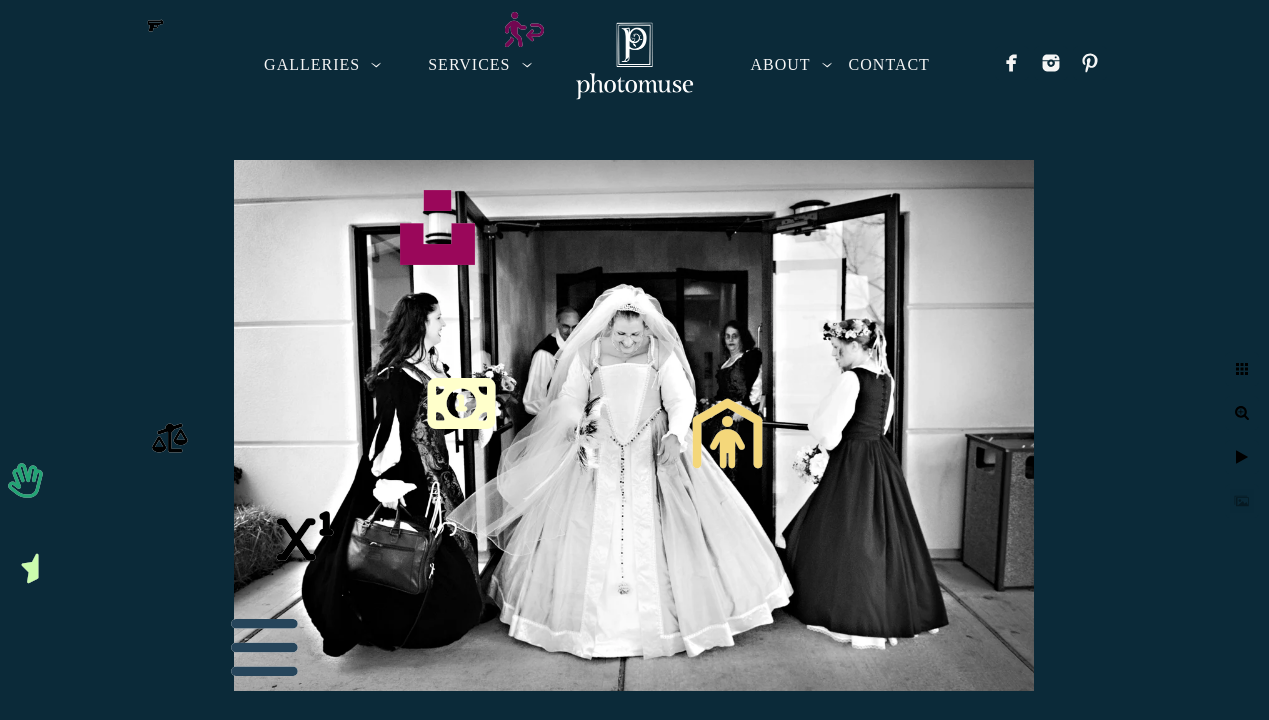 Image resolution: width=1269 pixels, height=720 pixels. I want to click on view payment or billing details, so click(461, 403).